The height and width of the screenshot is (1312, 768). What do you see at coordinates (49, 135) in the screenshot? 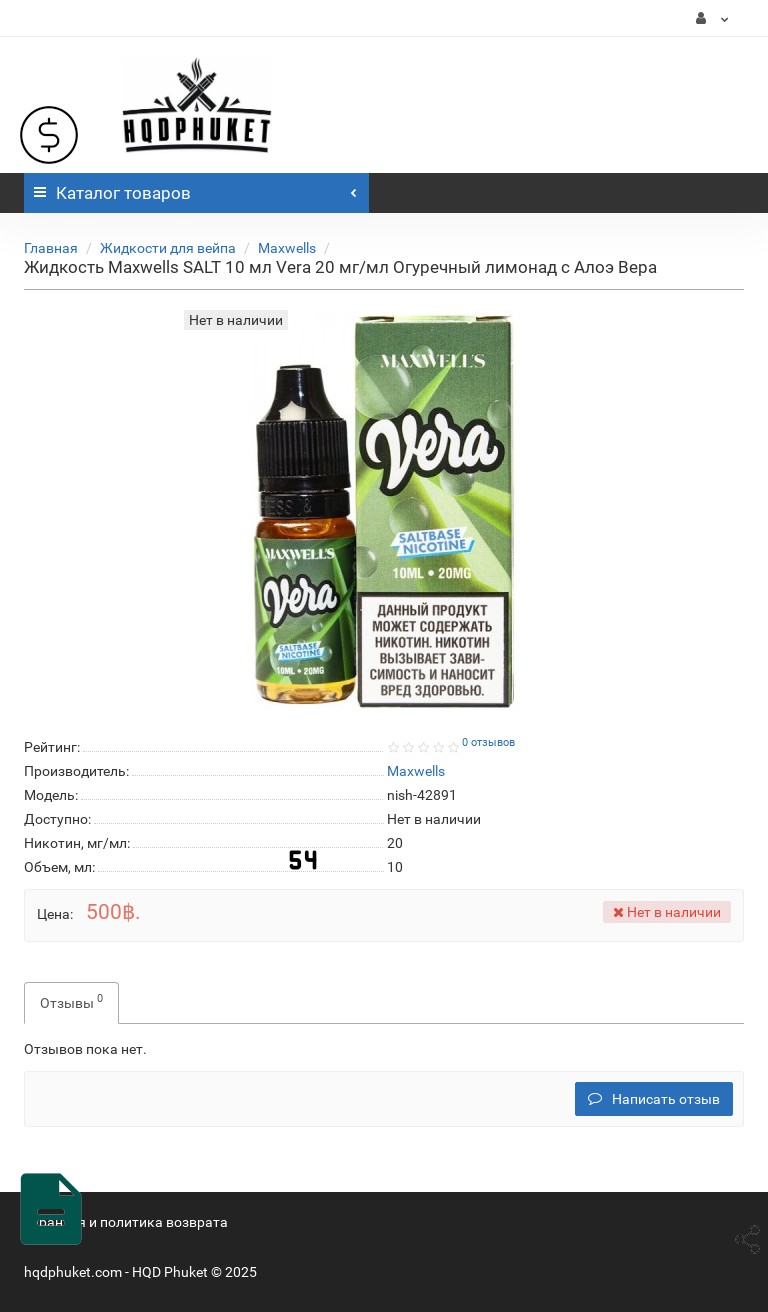
I see `view account balance or financial summary` at bounding box center [49, 135].